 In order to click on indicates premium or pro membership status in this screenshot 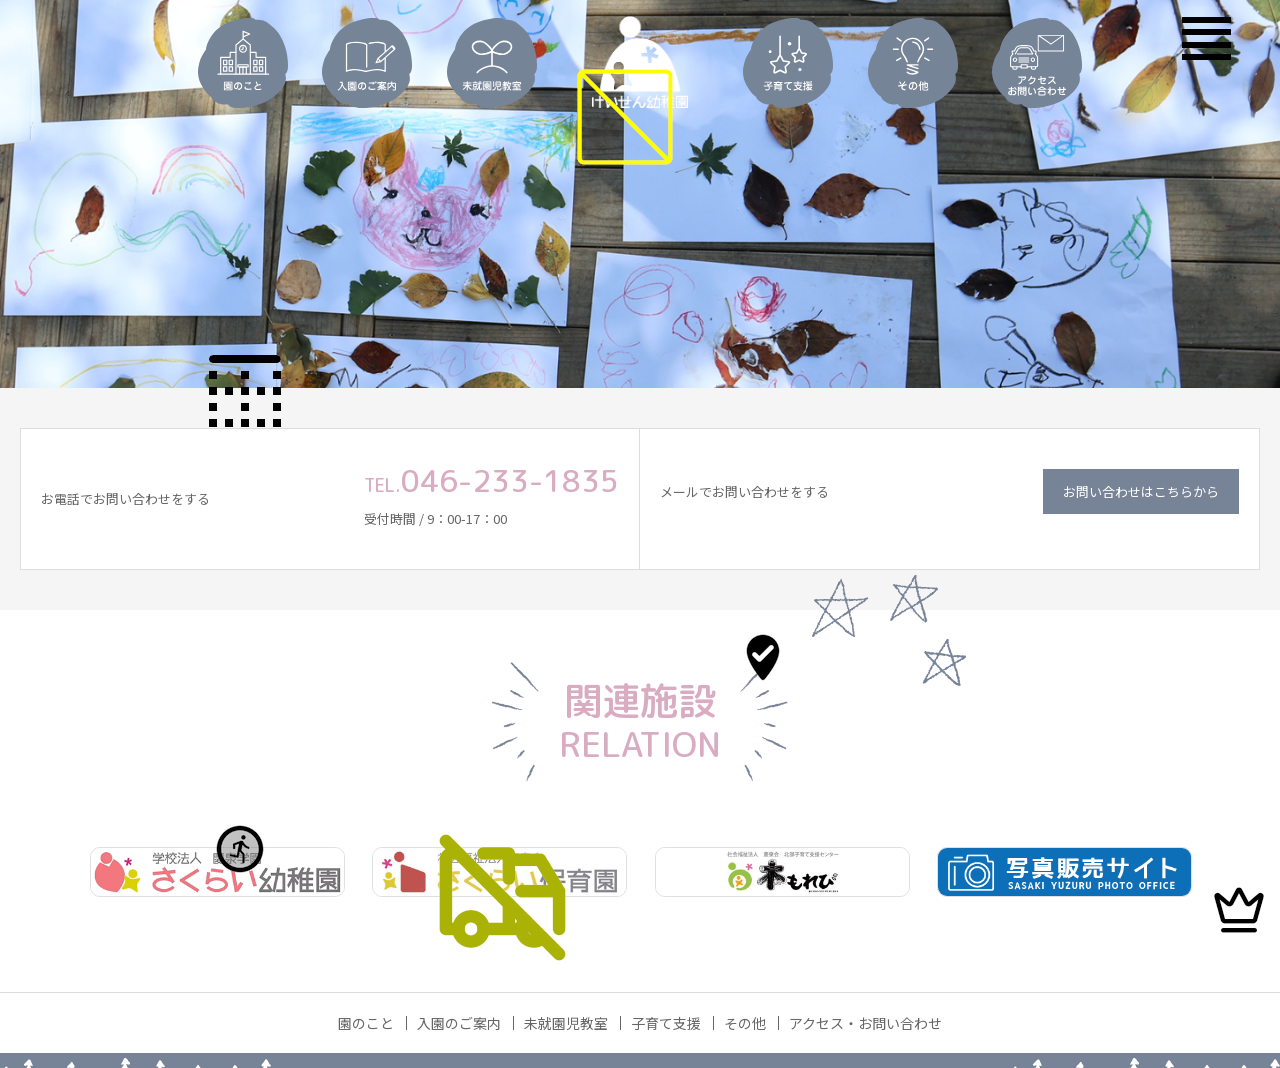, I will do `click(1239, 910)`.